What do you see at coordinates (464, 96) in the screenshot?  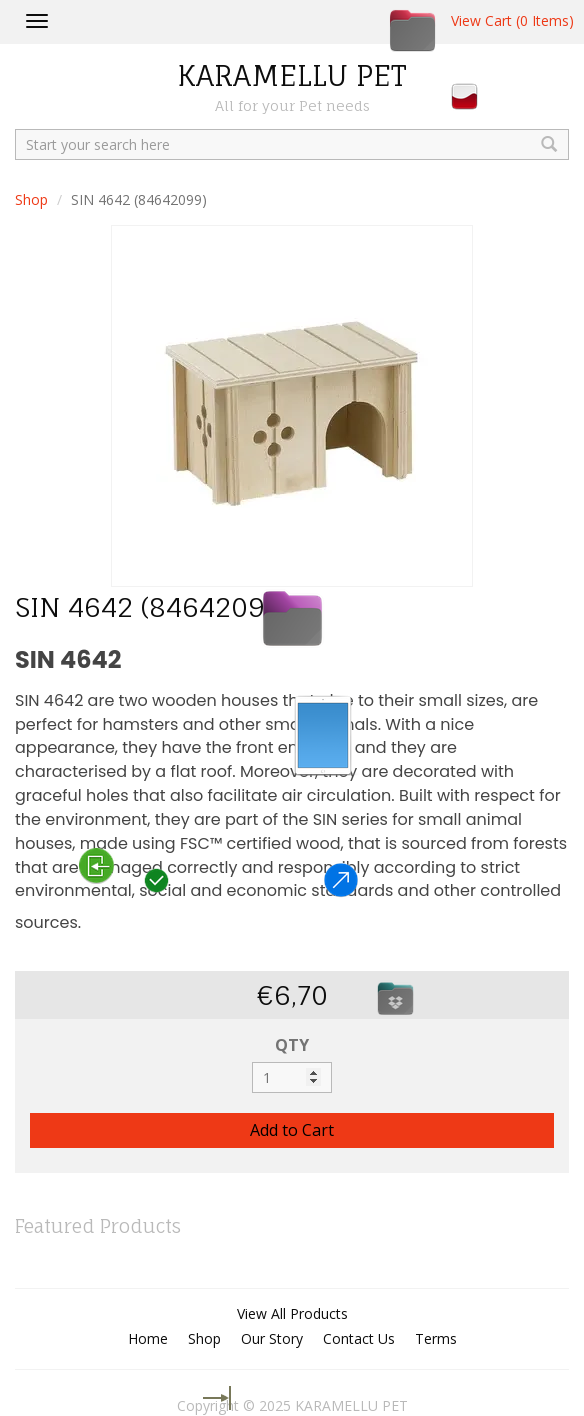 I see `open wine compatibility layer application` at bounding box center [464, 96].